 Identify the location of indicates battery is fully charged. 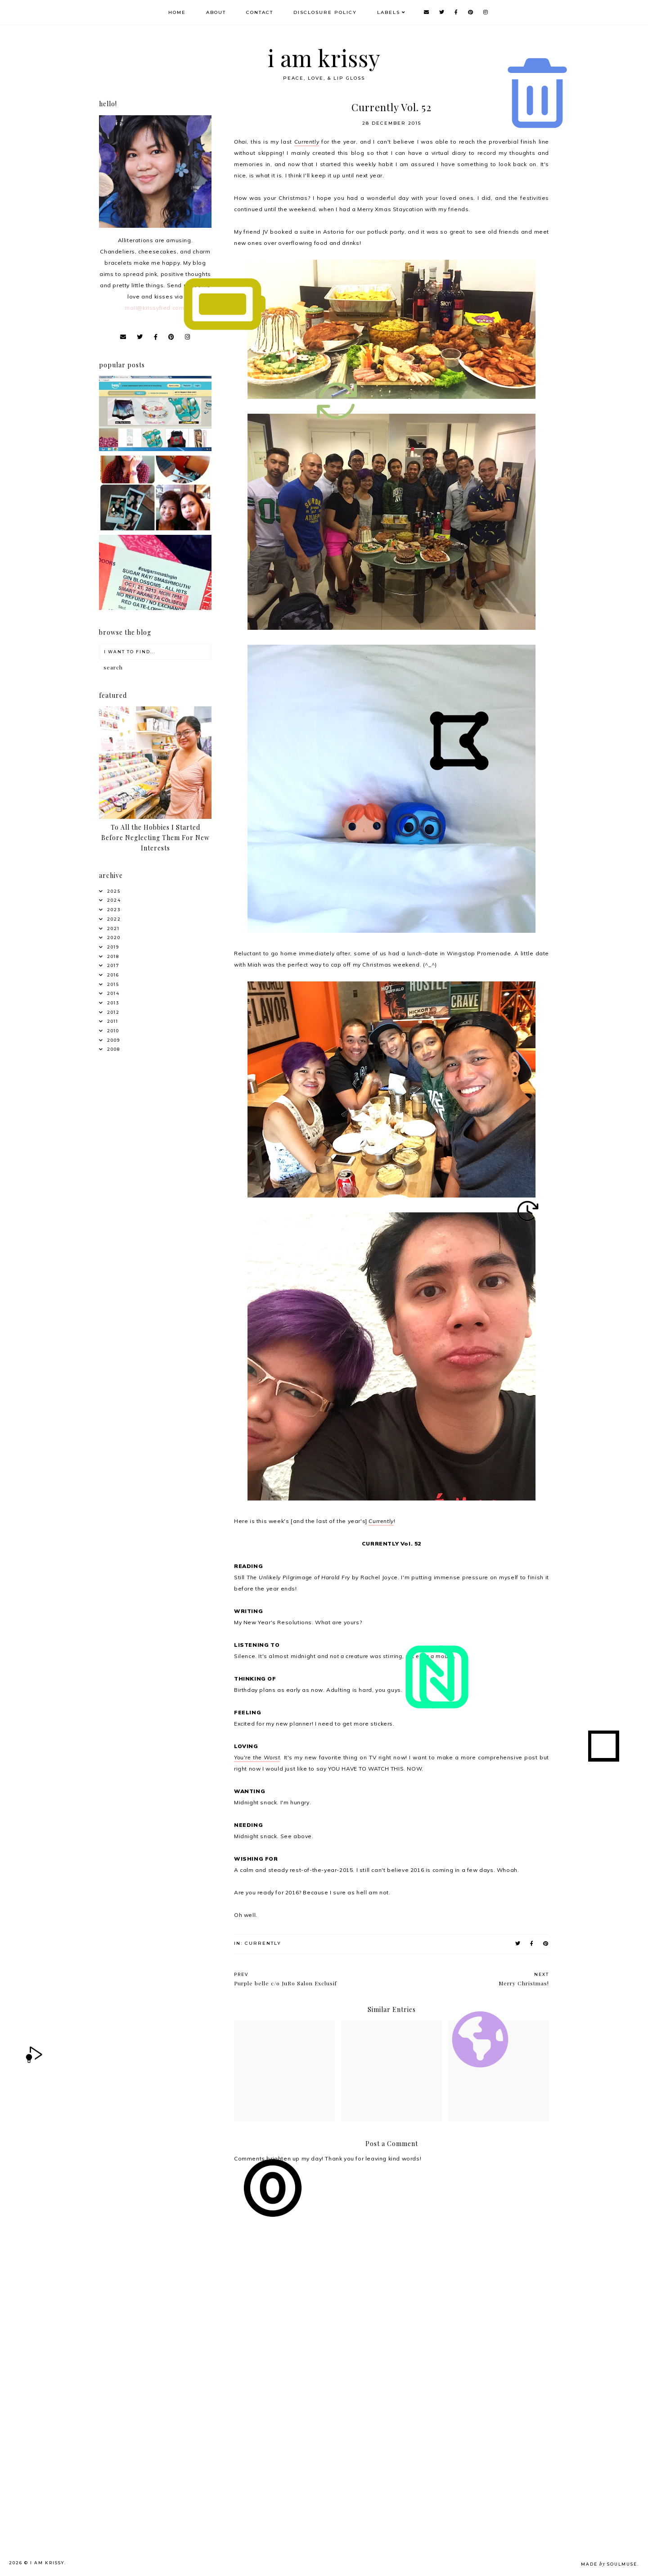
(222, 304).